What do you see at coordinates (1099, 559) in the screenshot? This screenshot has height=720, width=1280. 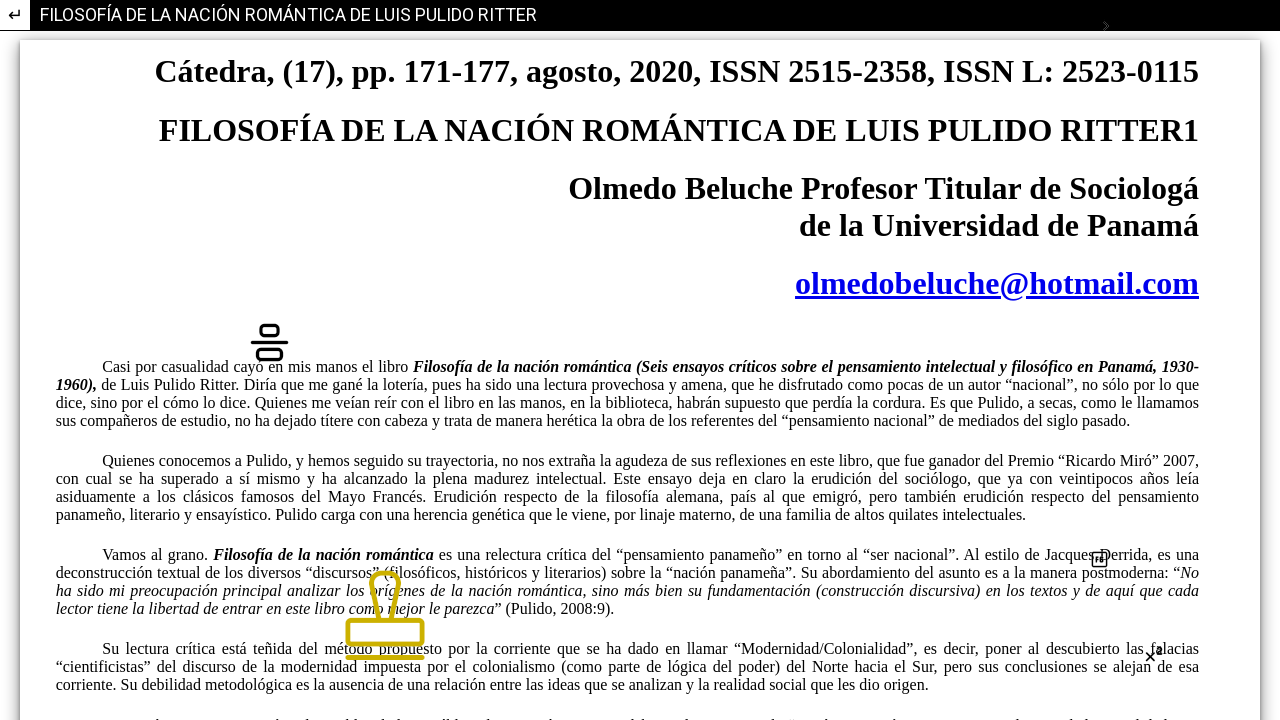 I see `press F6 keyboard shortcut` at bounding box center [1099, 559].